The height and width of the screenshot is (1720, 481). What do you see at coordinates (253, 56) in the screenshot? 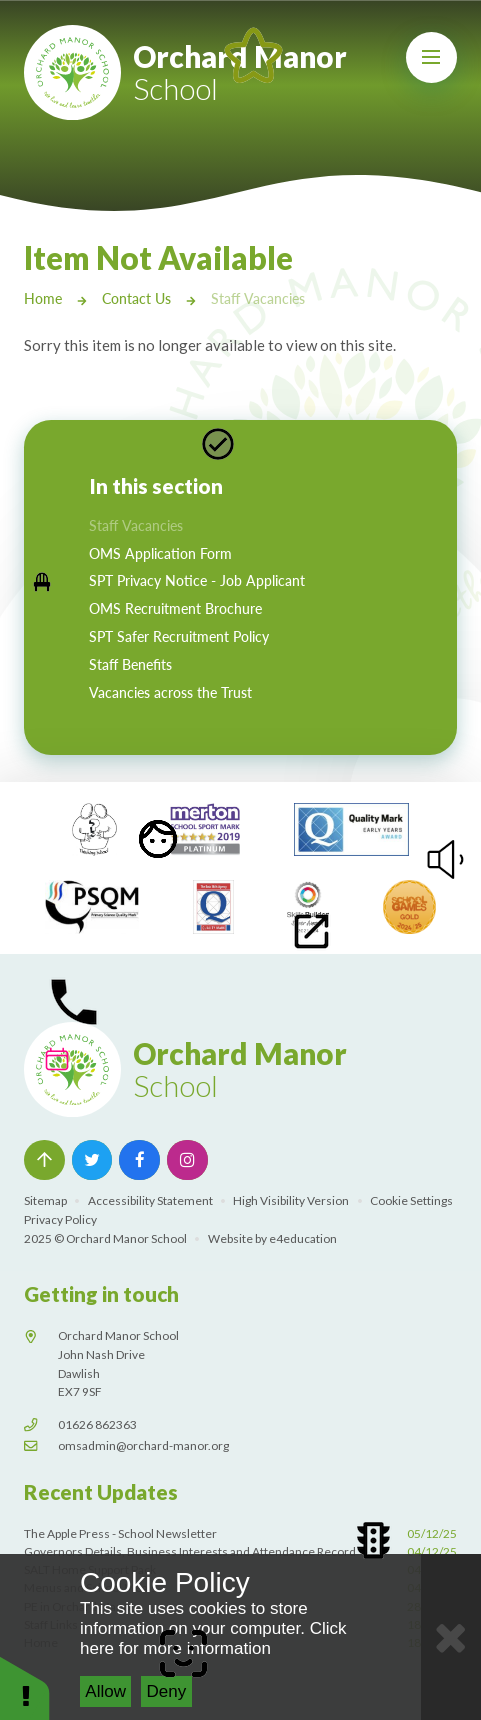
I see `add item to favorites` at bounding box center [253, 56].